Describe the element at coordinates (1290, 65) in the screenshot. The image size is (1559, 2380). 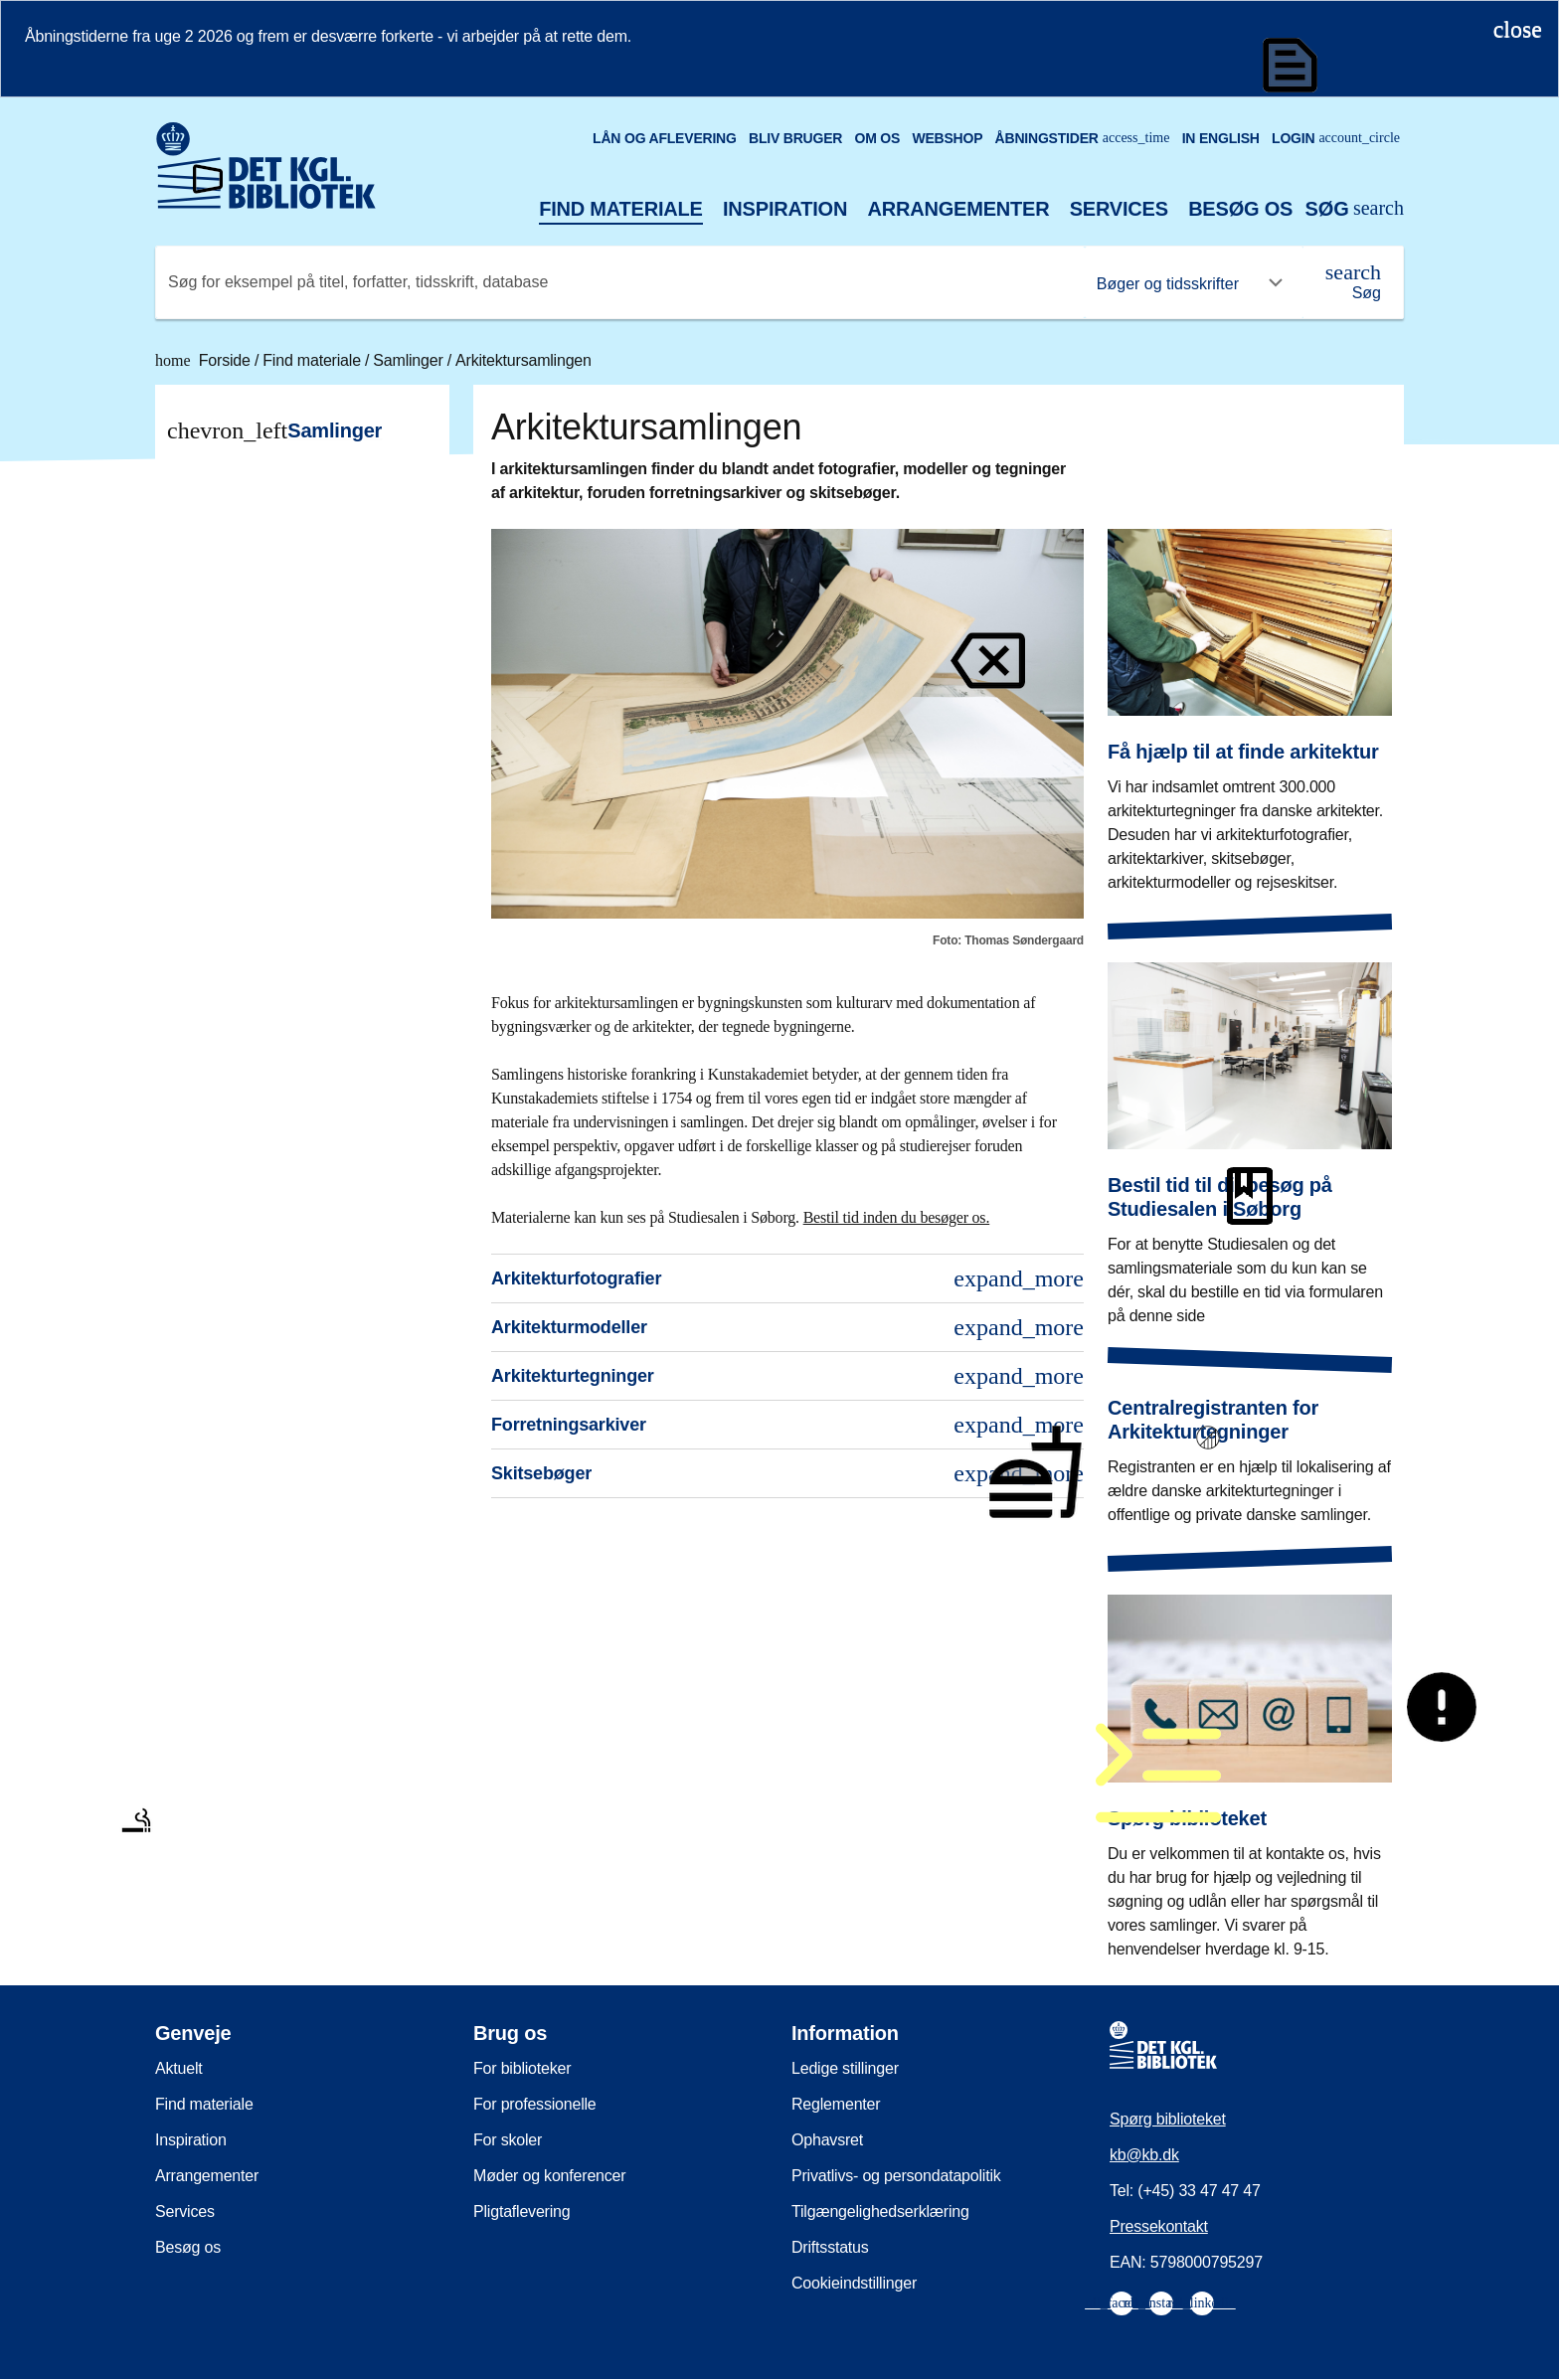
I see `view text document or snippet` at that location.